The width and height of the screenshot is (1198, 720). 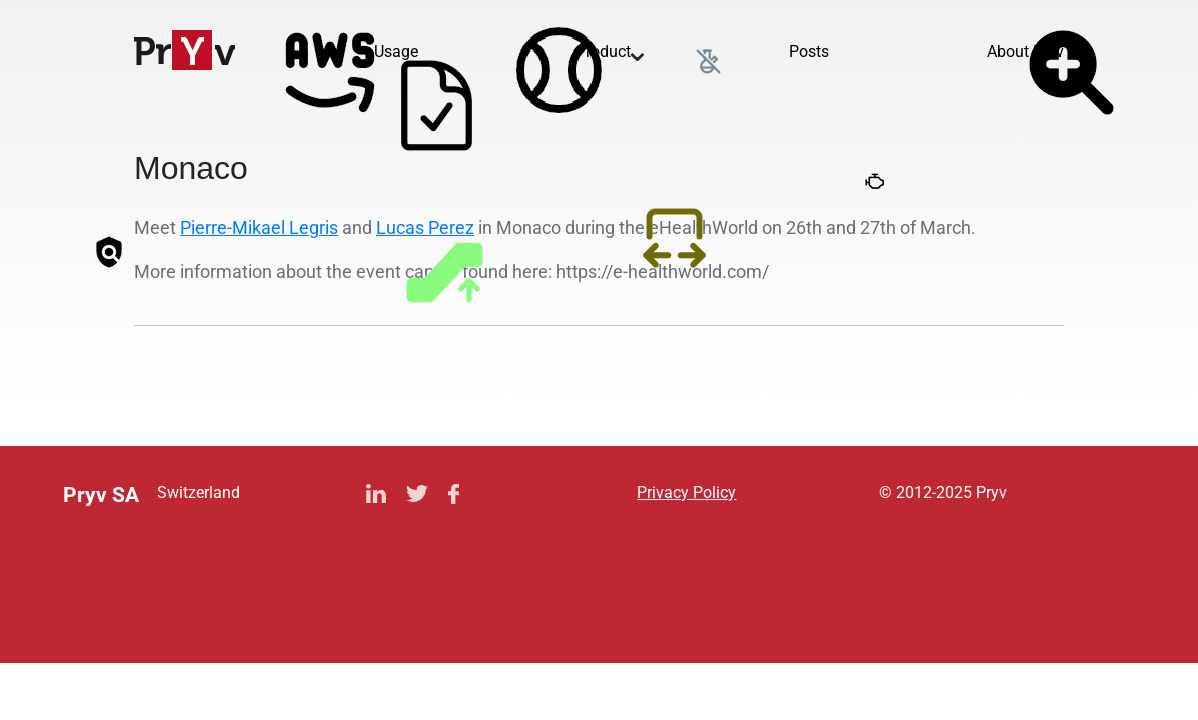 What do you see at coordinates (330, 68) in the screenshot?
I see `access Amazon Web Services console` at bounding box center [330, 68].